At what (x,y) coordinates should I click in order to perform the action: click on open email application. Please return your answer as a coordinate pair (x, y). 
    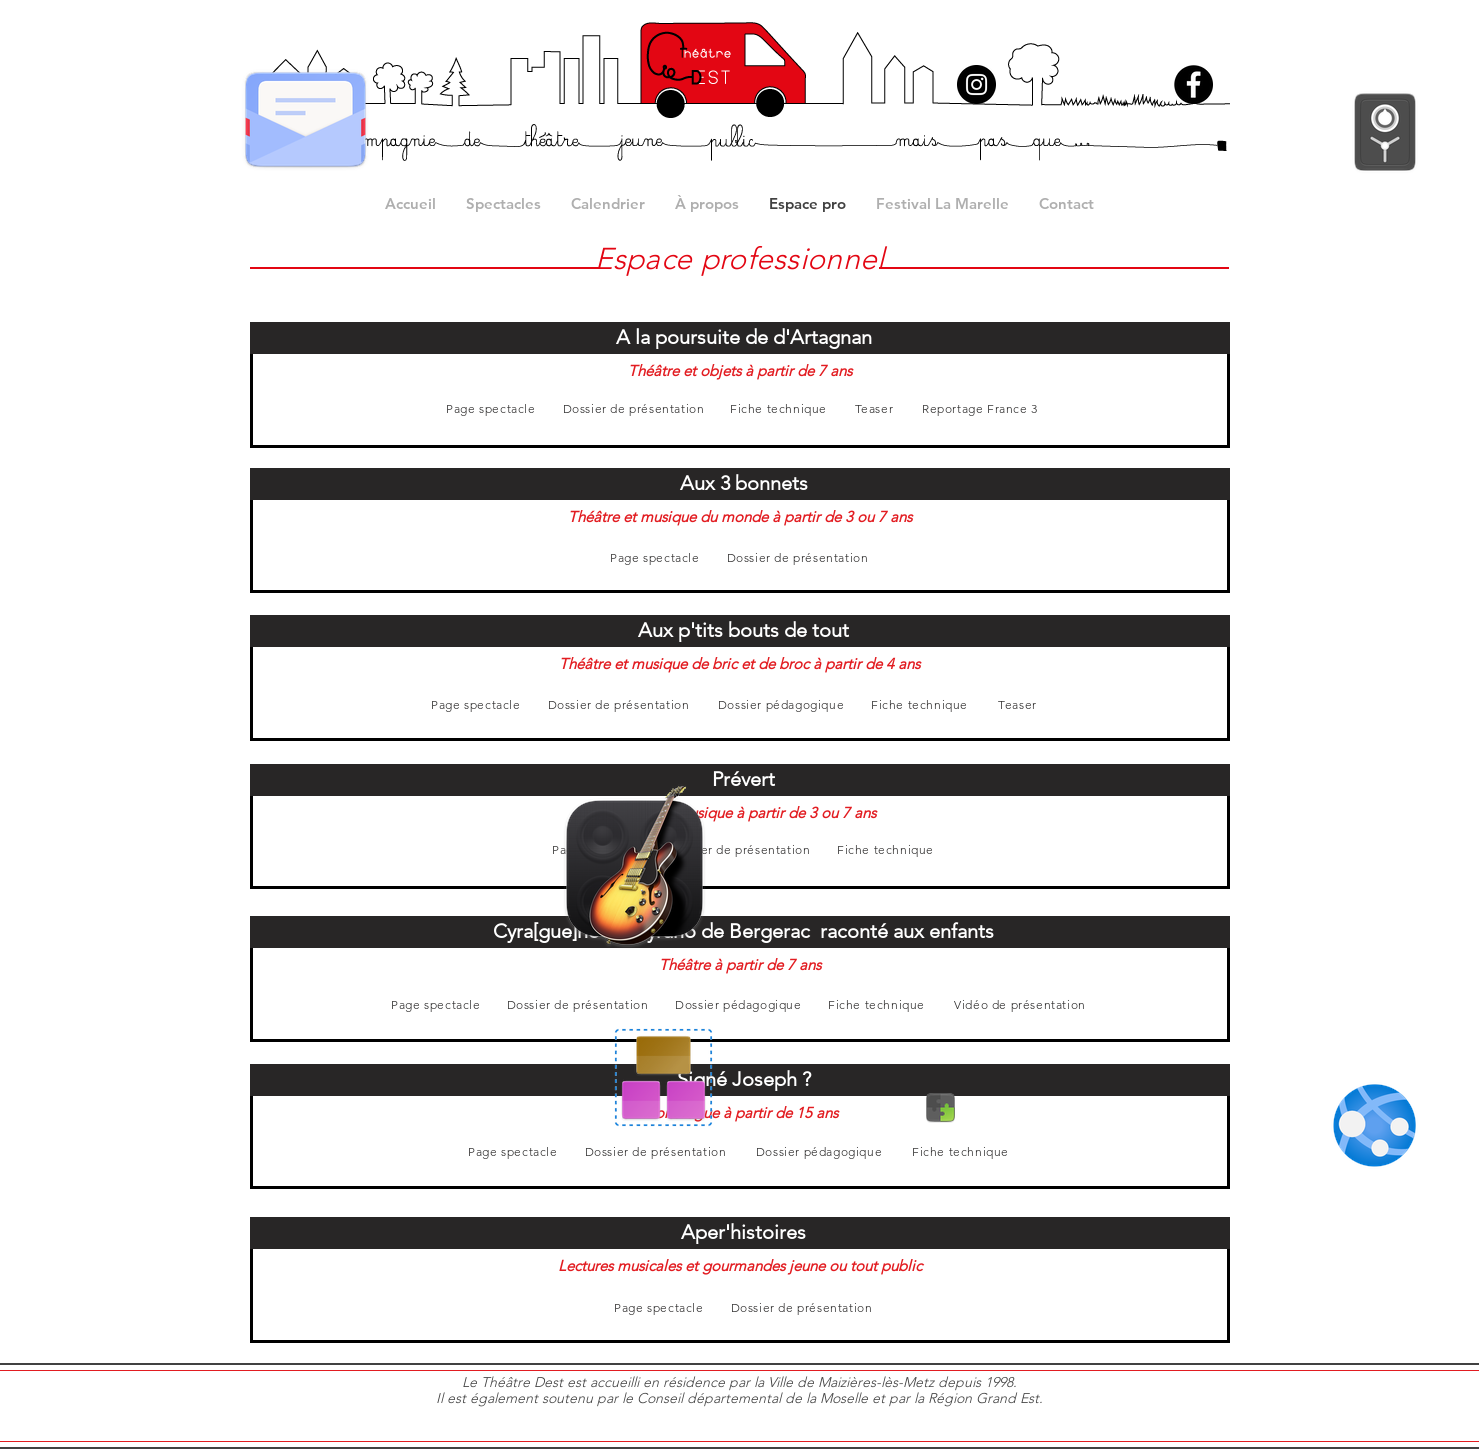
    Looking at the image, I should click on (305, 119).